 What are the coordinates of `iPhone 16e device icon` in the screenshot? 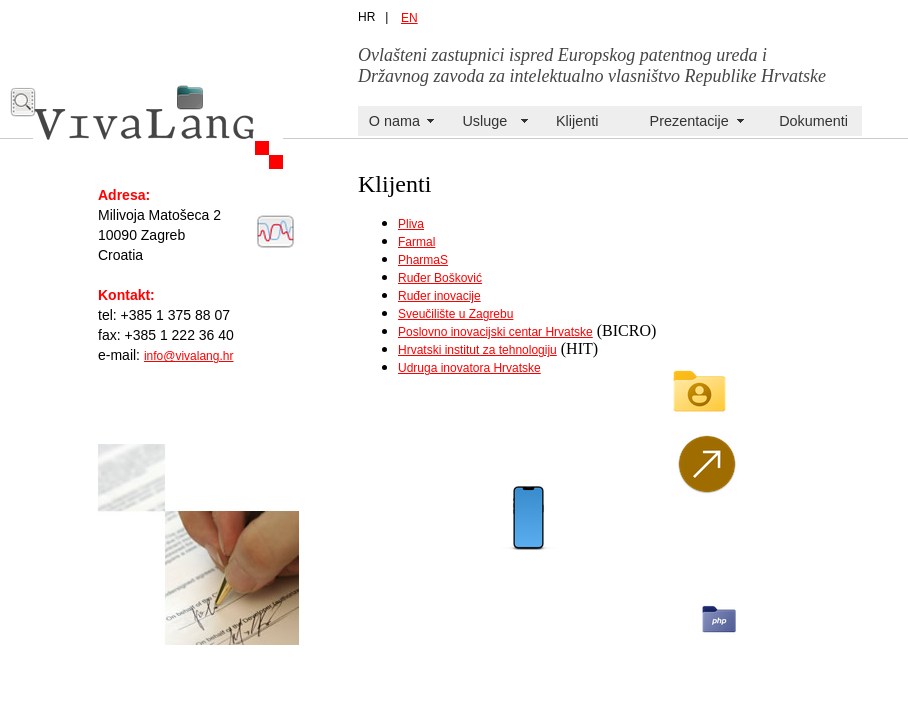 It's located at (528, 518).